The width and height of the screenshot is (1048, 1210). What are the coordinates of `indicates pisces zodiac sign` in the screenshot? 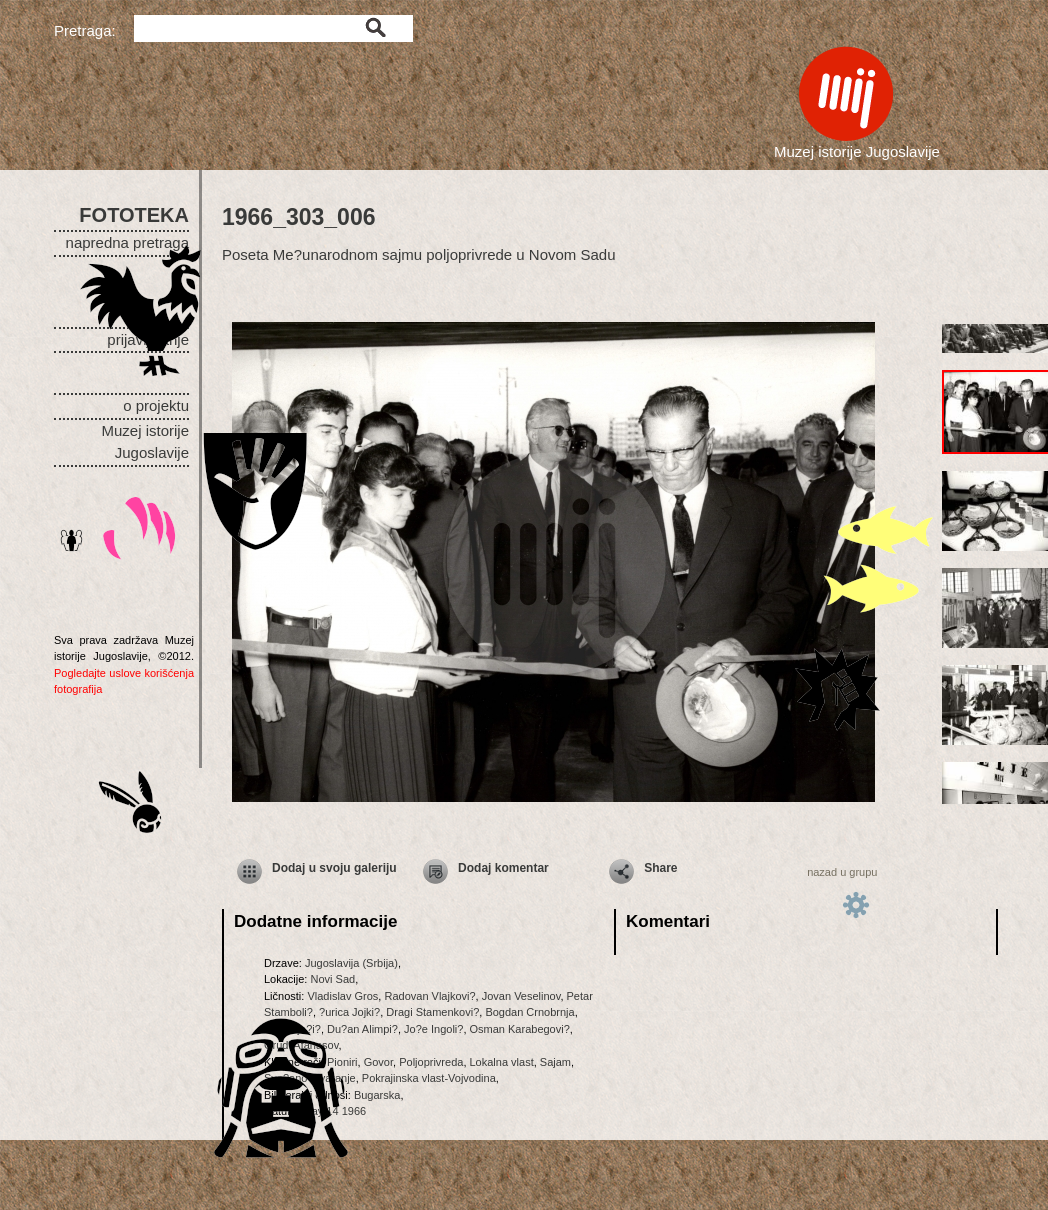 It's located at (878, 557).